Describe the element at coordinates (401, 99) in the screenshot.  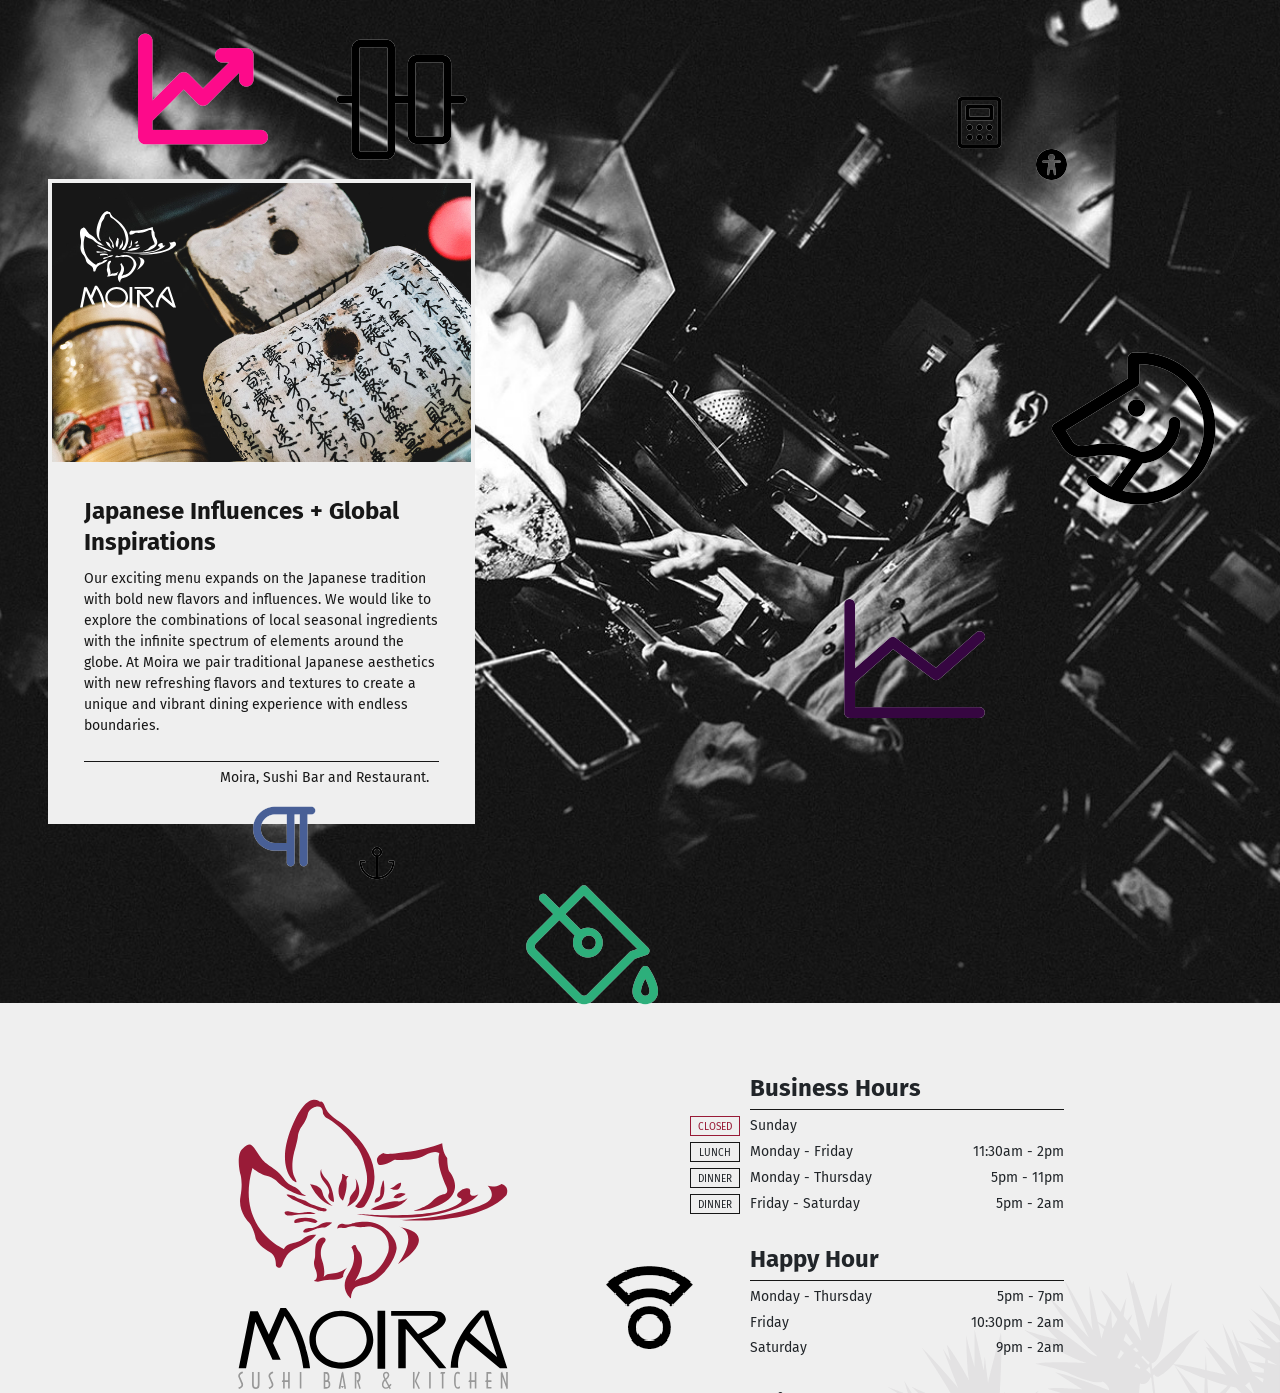
I see `align selected objects to vertical center` at that location.